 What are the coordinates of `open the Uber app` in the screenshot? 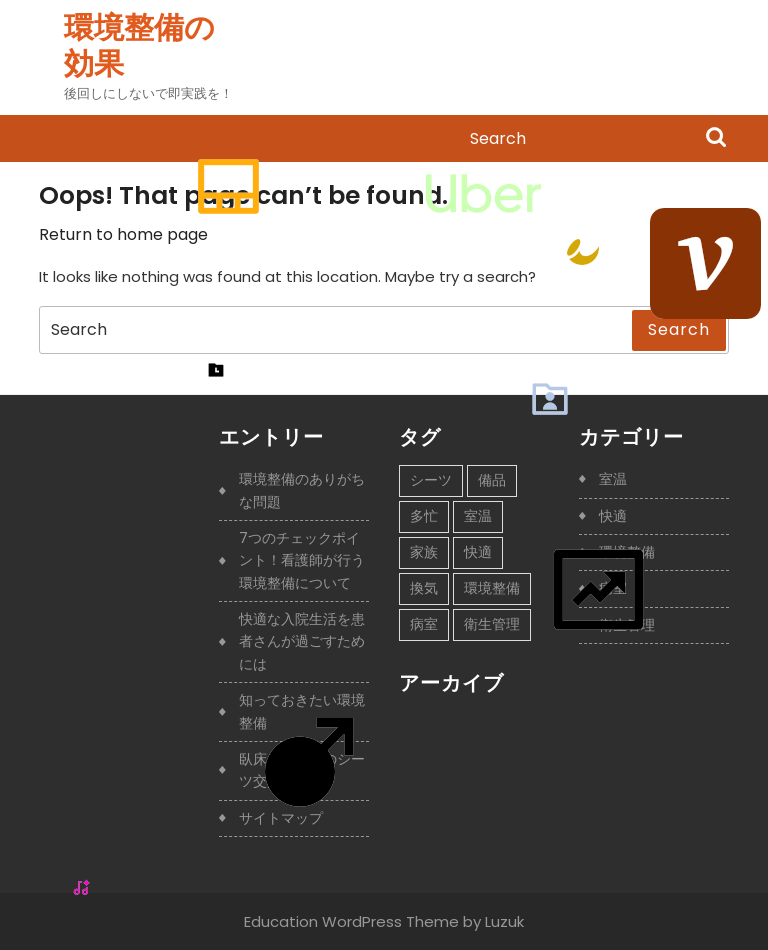 It's located at (483, 193).